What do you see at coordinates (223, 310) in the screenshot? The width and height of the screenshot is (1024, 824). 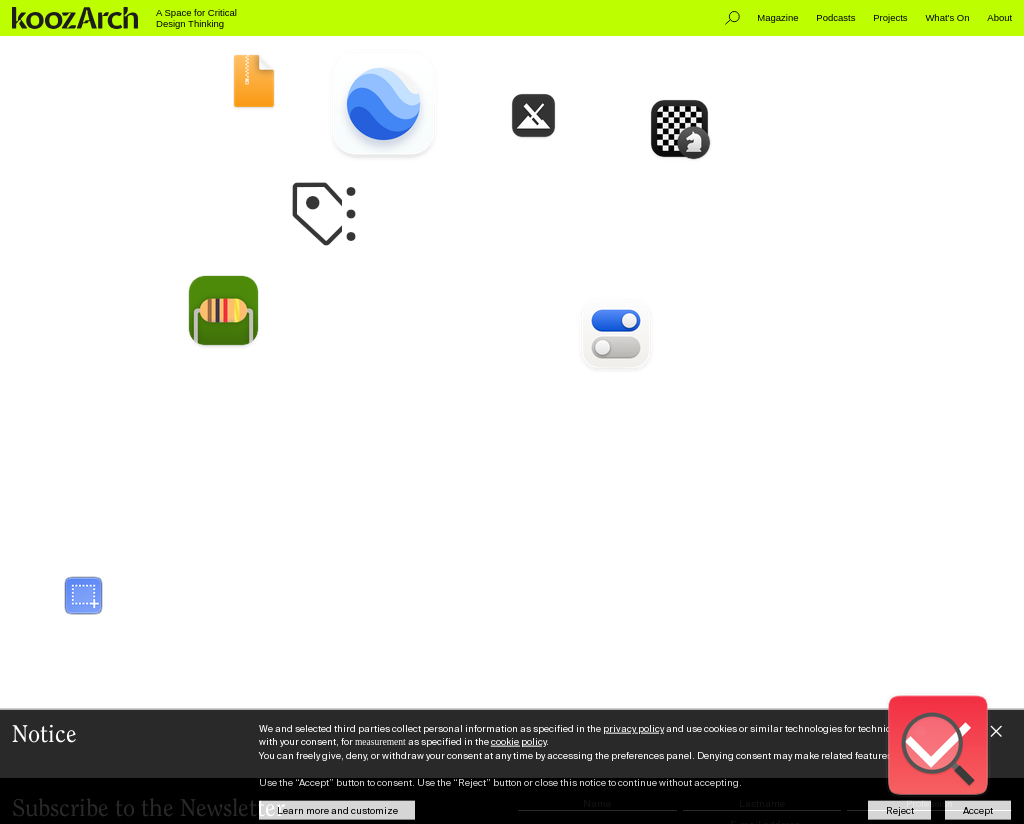 I see `open ColorCode app` at bounding box center [223, 310].